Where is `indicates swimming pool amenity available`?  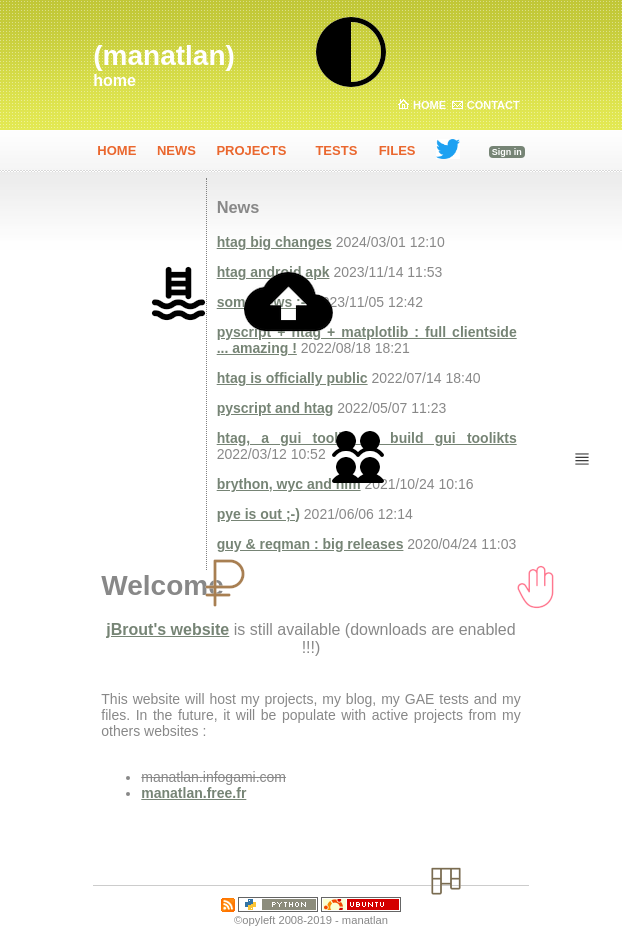
indicates swimming pool amenity available is located at coordinates (178, 293).